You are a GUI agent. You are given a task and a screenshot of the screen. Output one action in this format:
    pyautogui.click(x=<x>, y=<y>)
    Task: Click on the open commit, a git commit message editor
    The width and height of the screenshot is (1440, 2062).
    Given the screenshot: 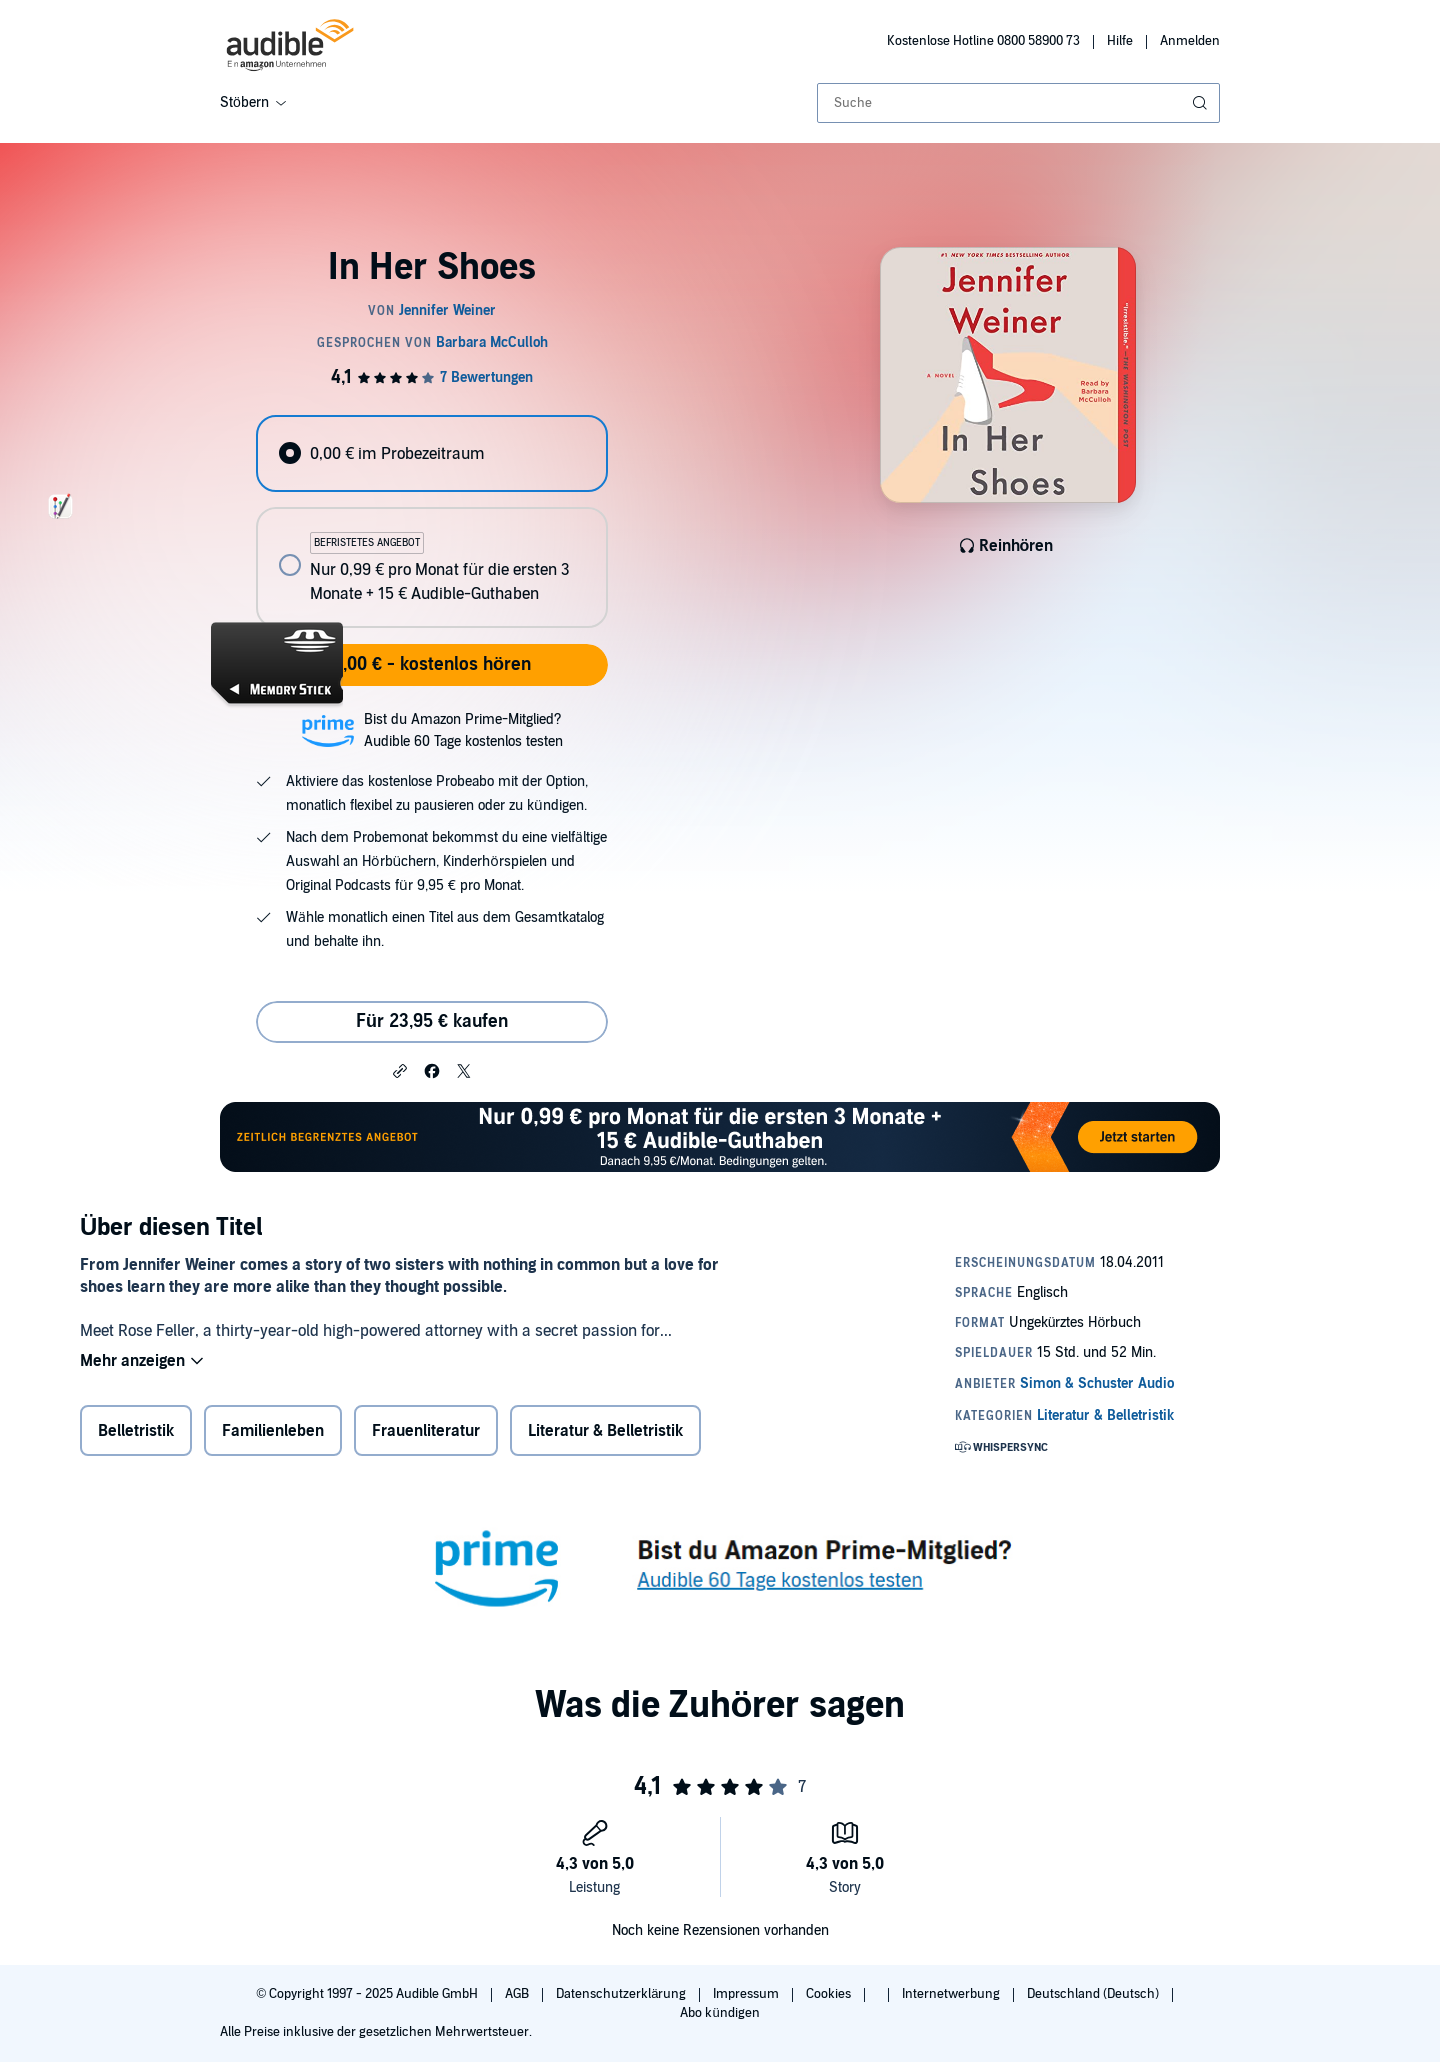 What is the action you would take?
    pyautogui.click(x=60, y=506)
    